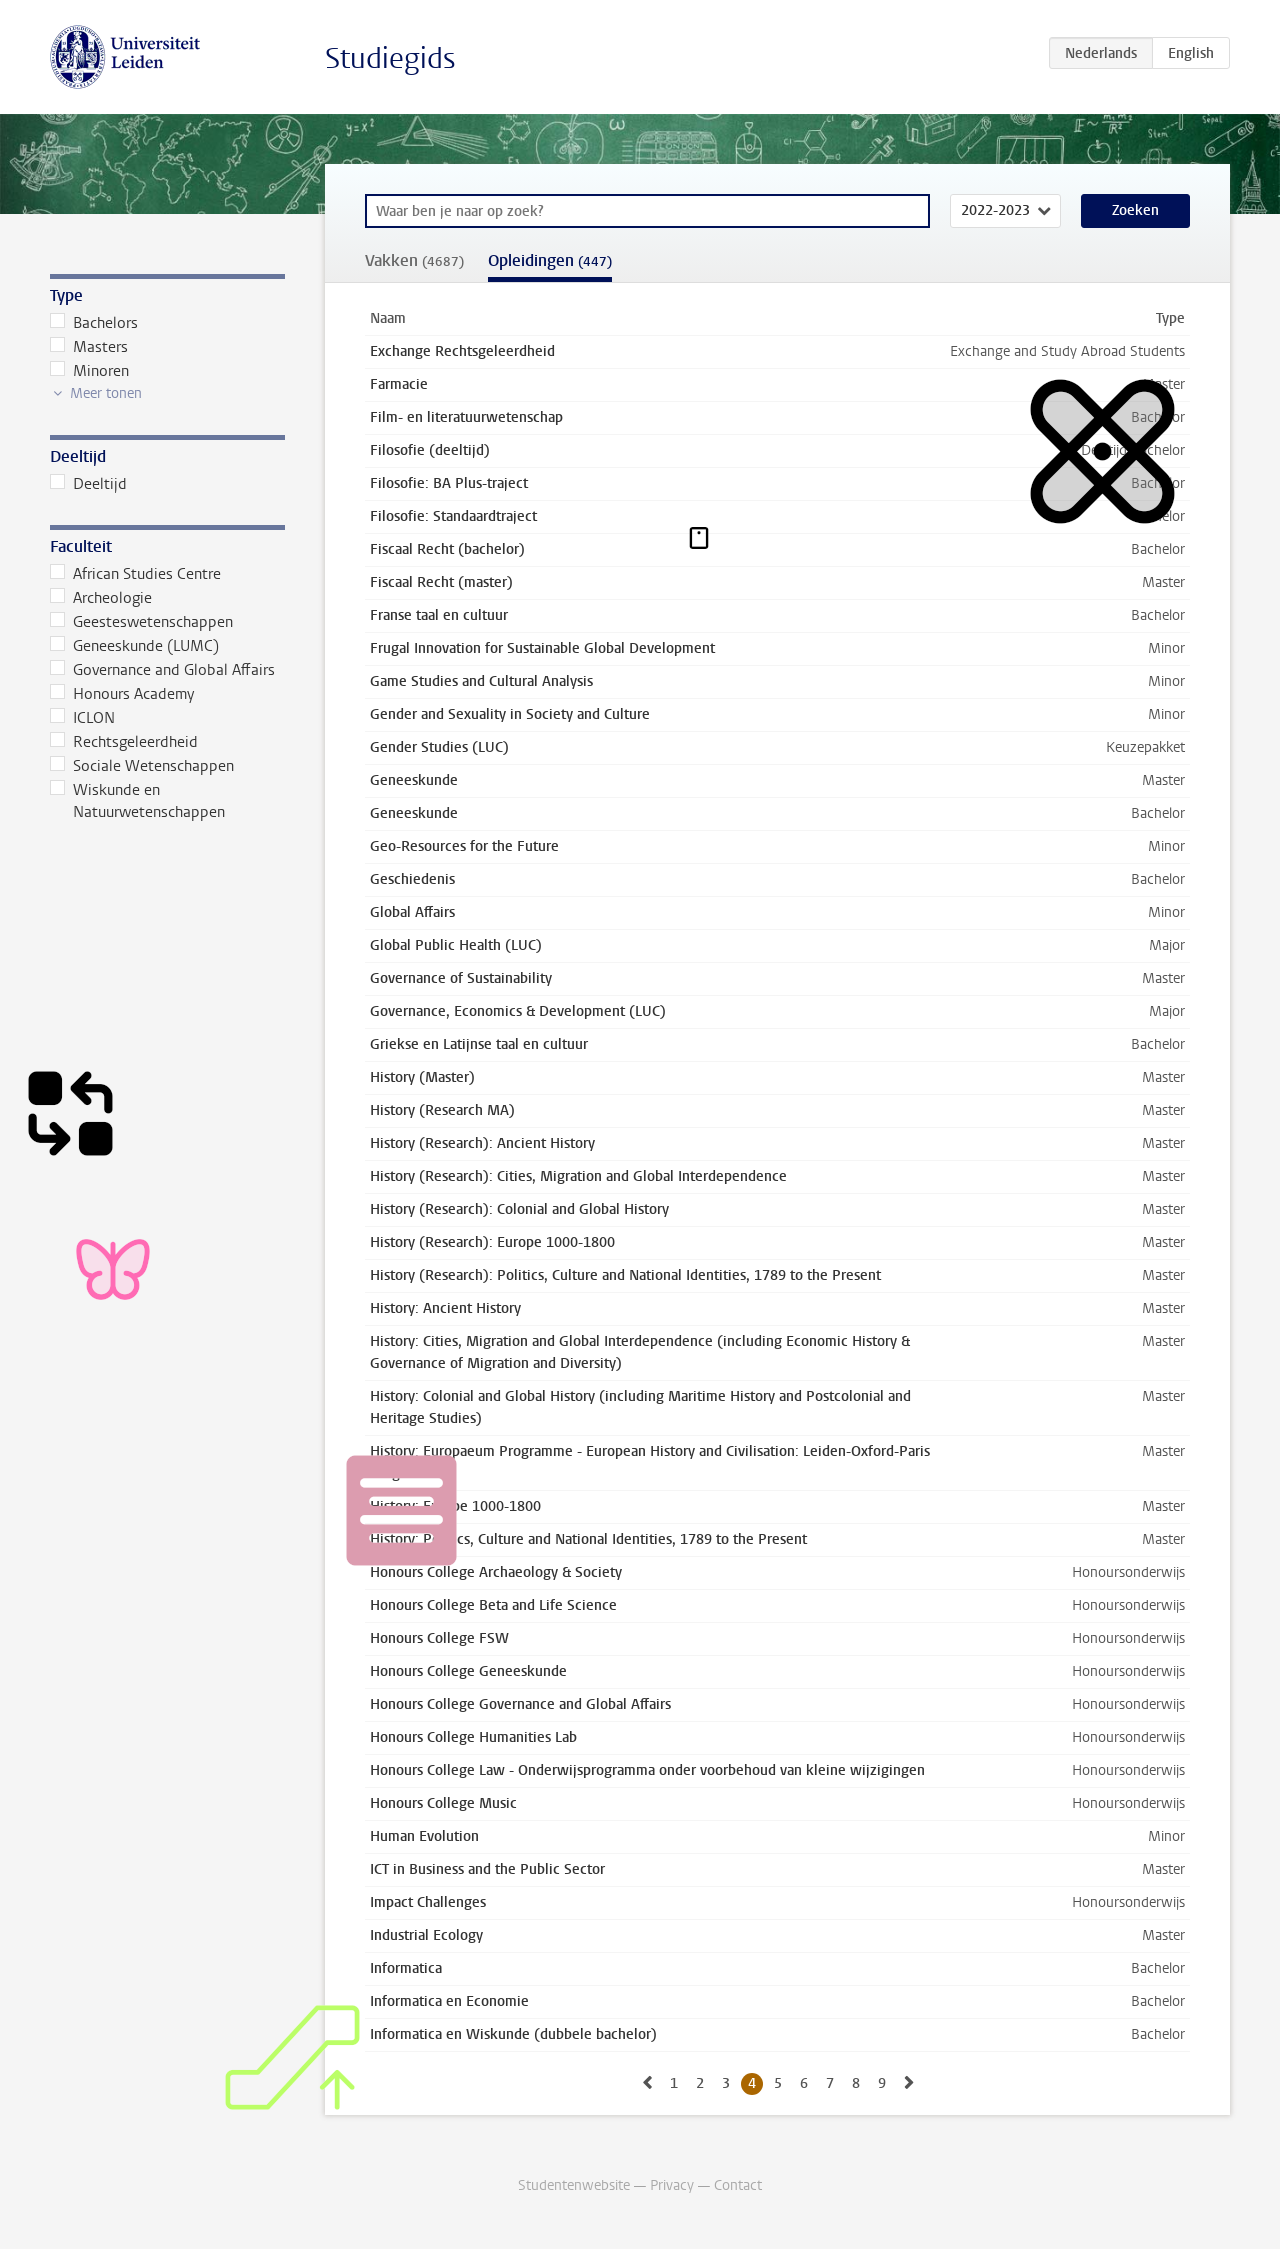 This screenshot has height=2249, width=1280. What do you see at coordinates (1102, 451) in the screenshot?
I see `access health or first aid resources` at bounding box center [1102, 451].